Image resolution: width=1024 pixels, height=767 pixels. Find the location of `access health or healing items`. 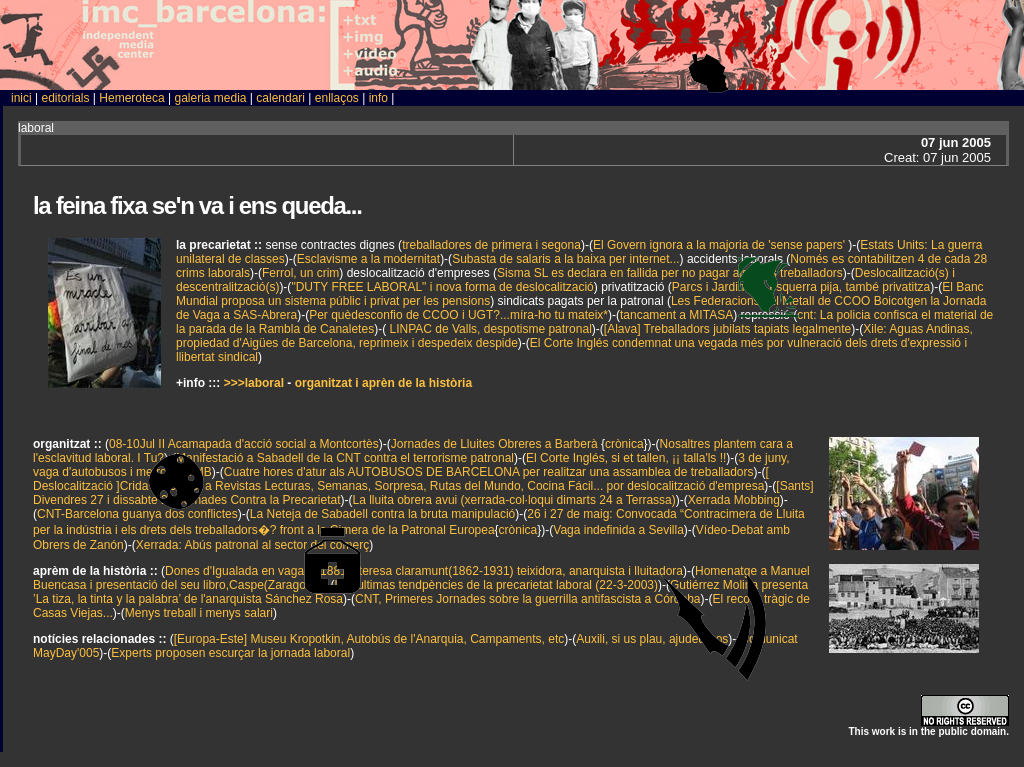

access health or healing items is located at coordinates (332, 560).